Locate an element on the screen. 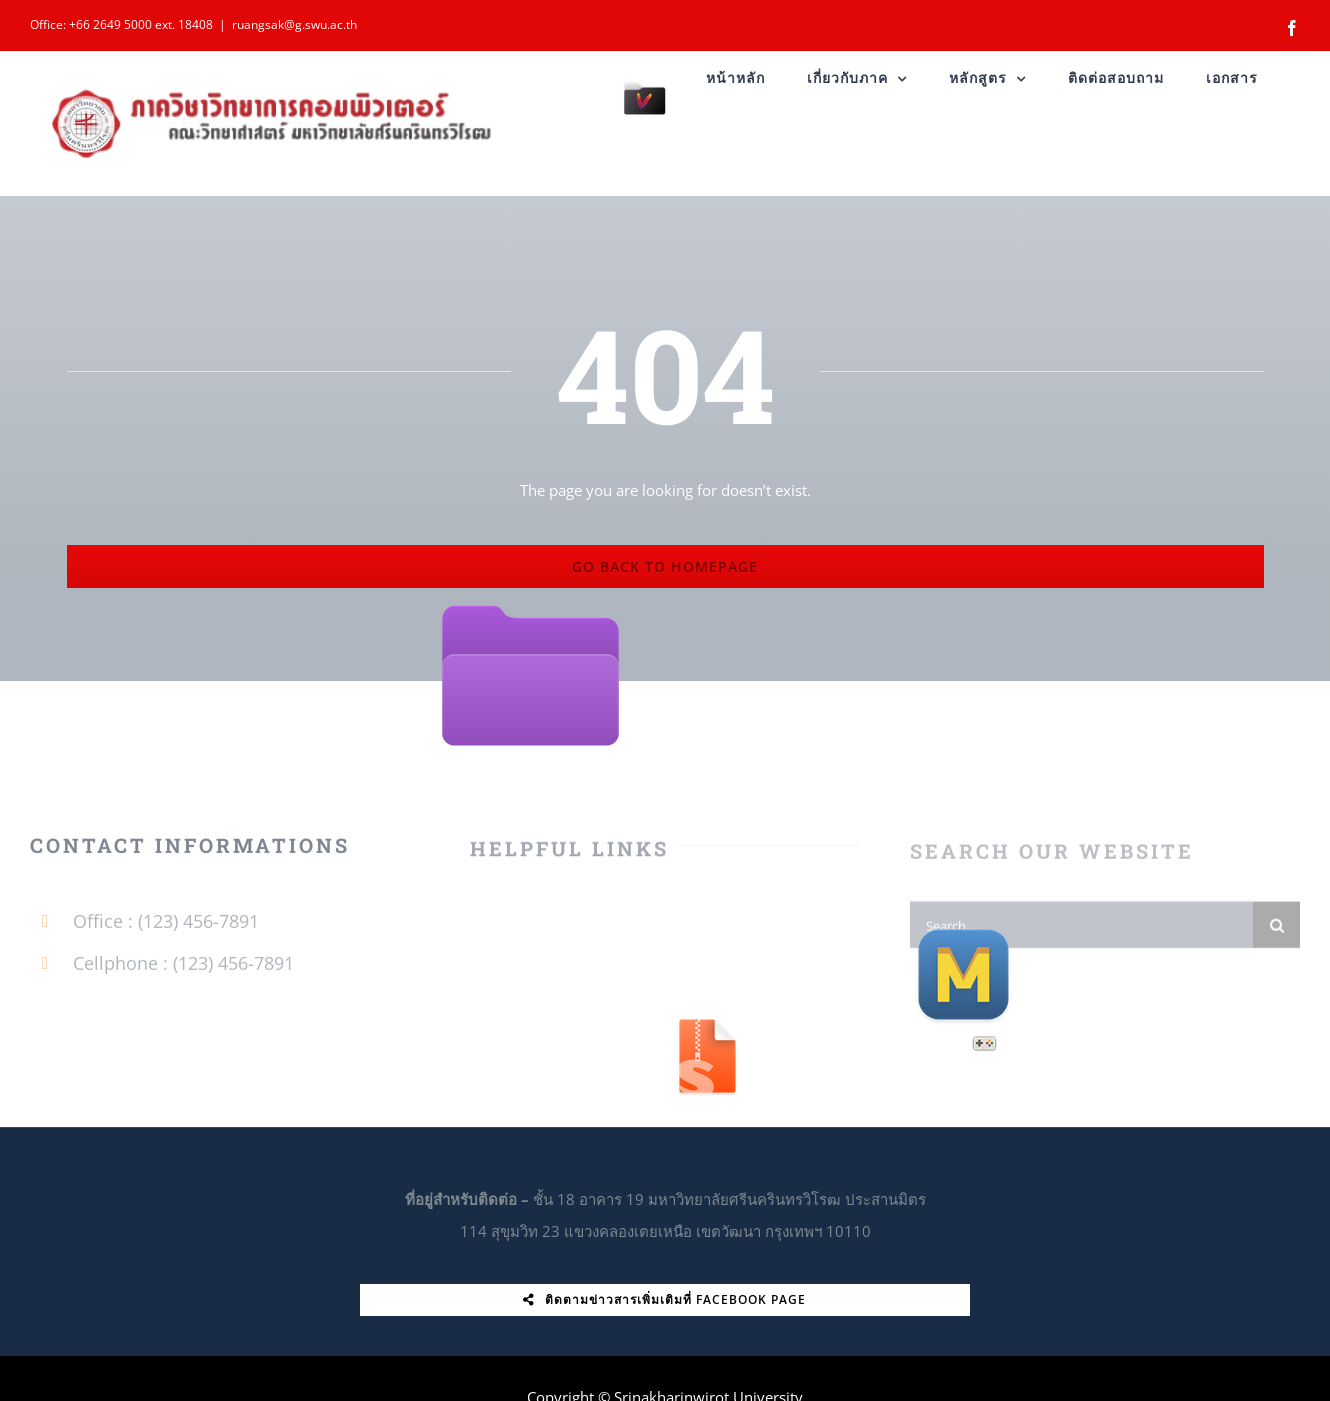  open games or gaming applications is located at coordinates (984, 1043).